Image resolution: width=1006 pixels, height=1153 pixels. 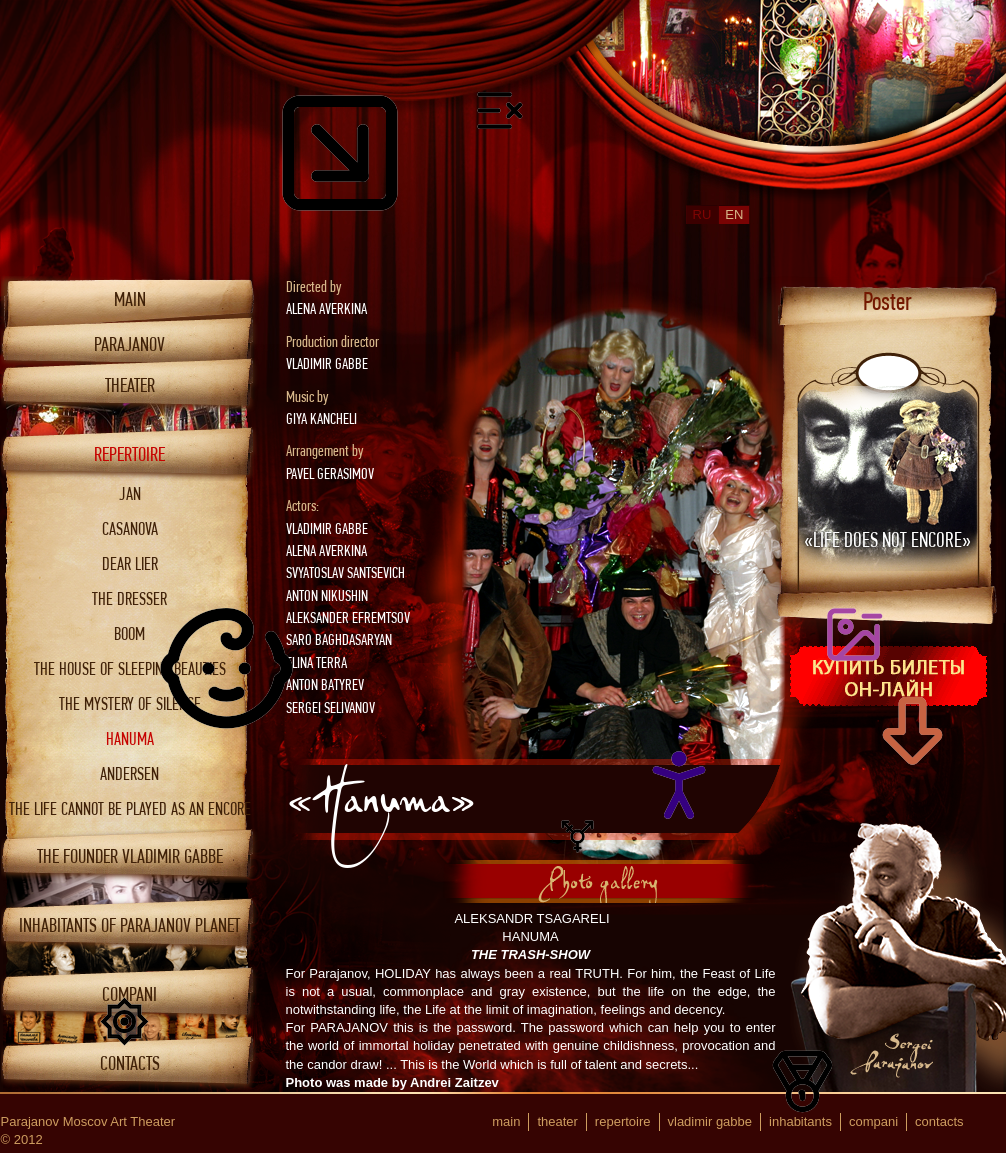 What do you see at coordinates (124, 1021) in the screenshot?
I see `adjust screen brightness settings` at bounding box center [124, 1021].